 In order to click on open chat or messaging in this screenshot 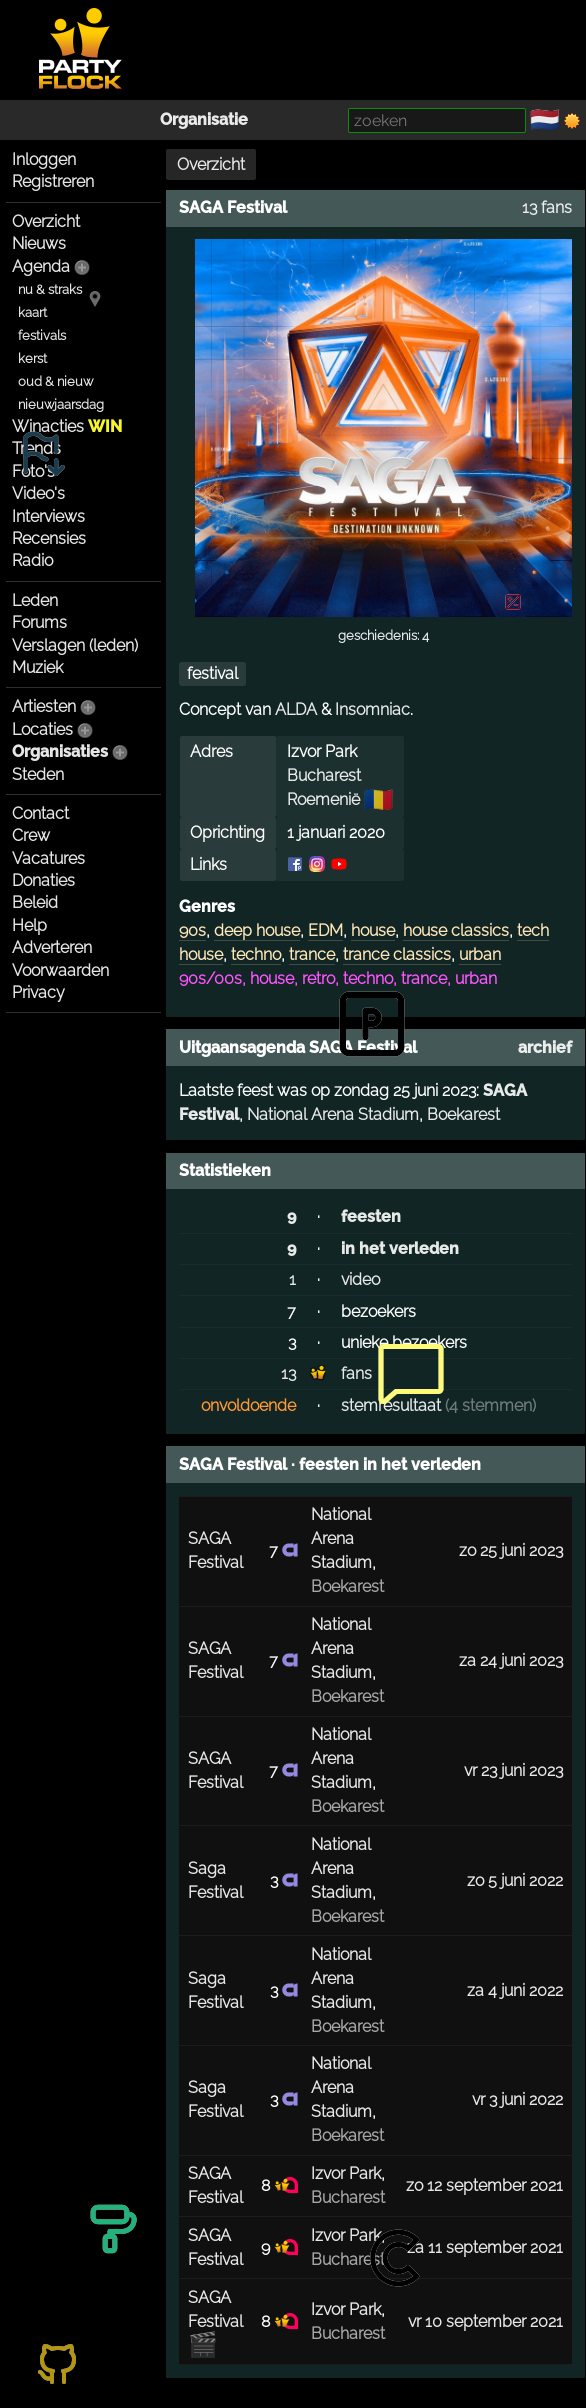, I will do `click(411, 1369)`.